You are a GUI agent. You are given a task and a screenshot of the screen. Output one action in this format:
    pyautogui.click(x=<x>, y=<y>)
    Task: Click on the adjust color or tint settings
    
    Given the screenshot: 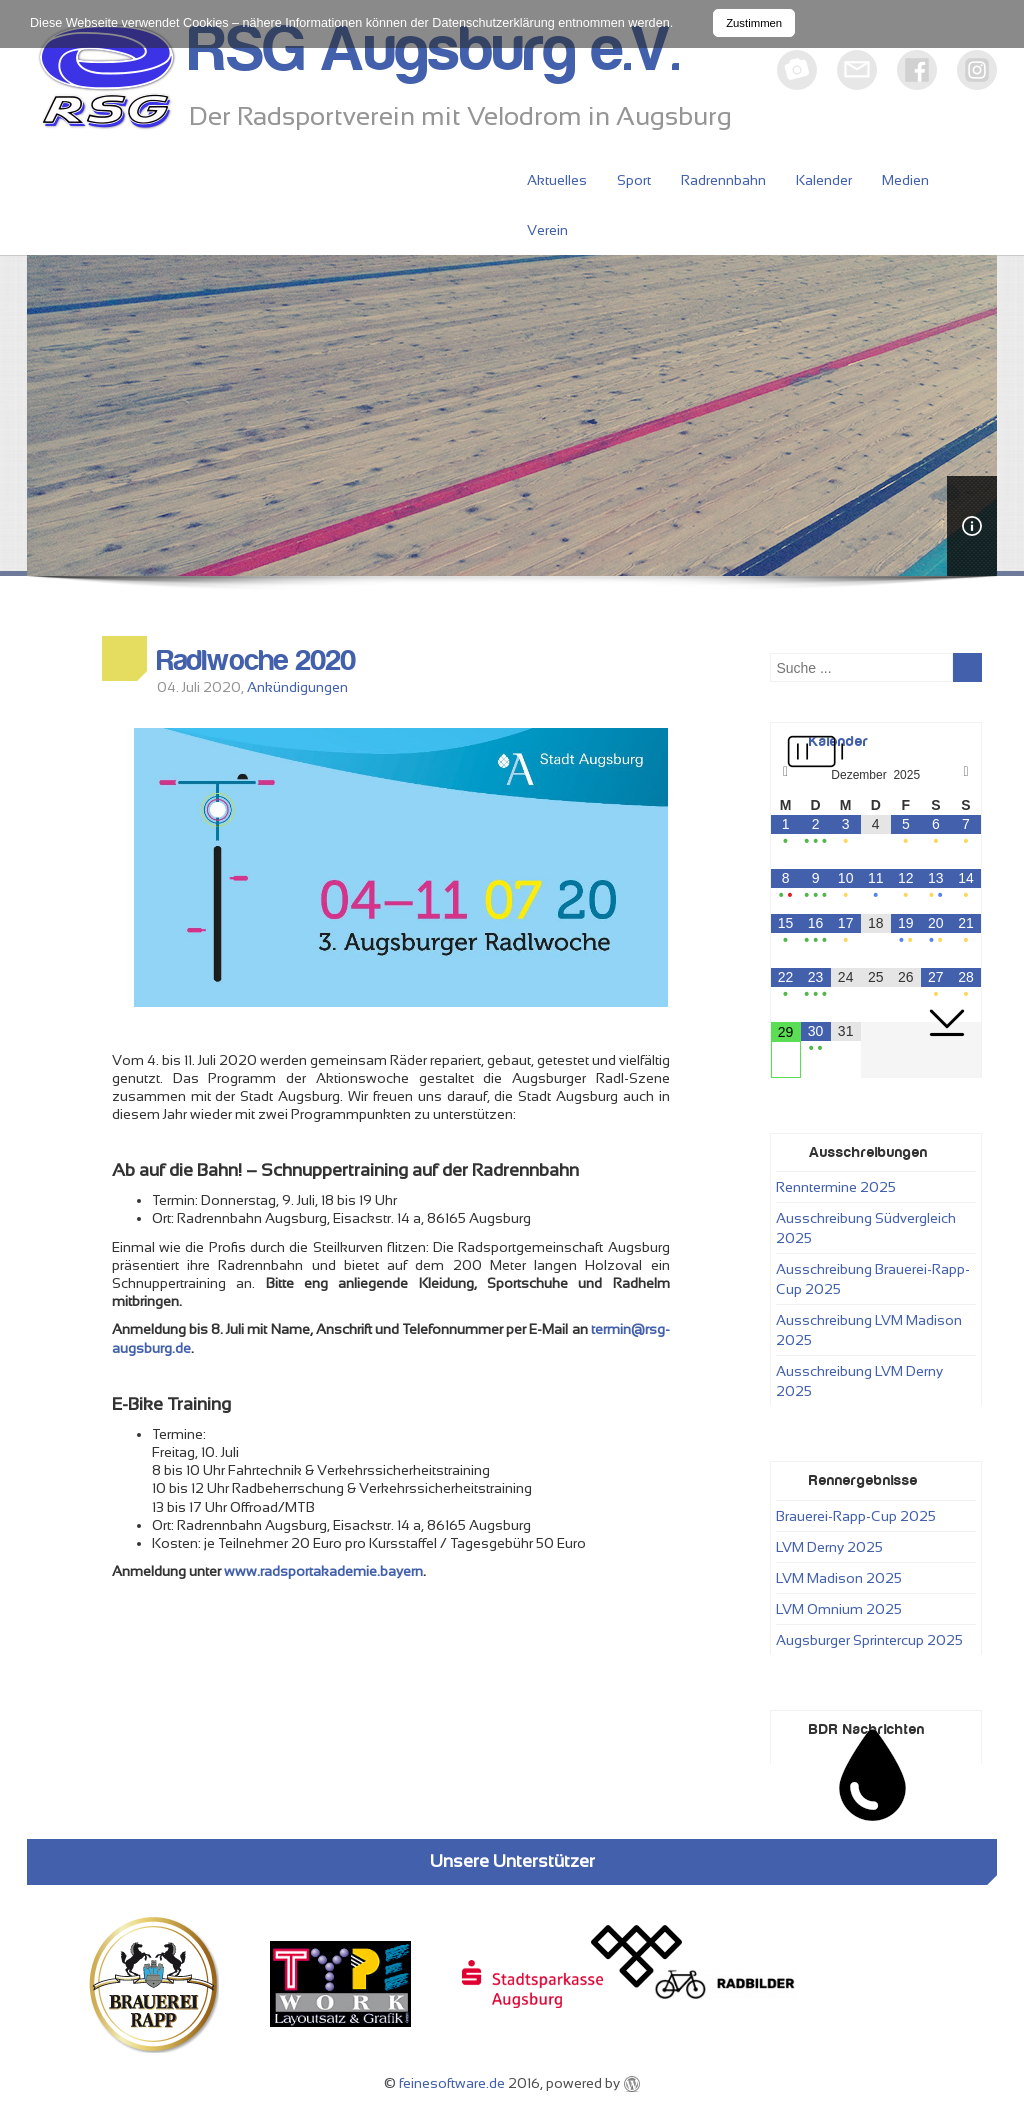 What is the action you would take?
    pyautogui.click(x=872, y=1776)
    